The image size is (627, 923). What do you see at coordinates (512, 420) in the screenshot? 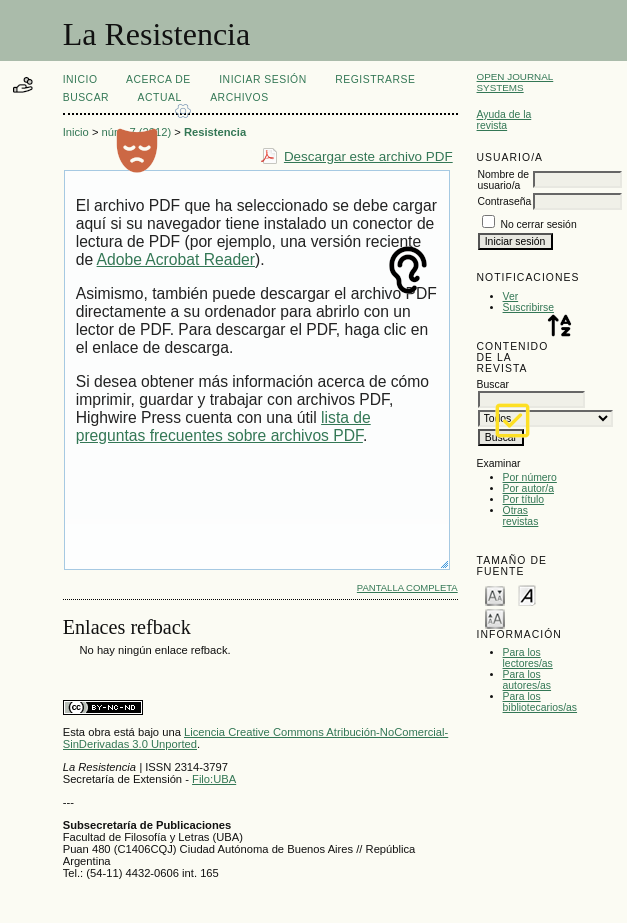
I see `a selected or completed item` at bounding box center [512, 420].